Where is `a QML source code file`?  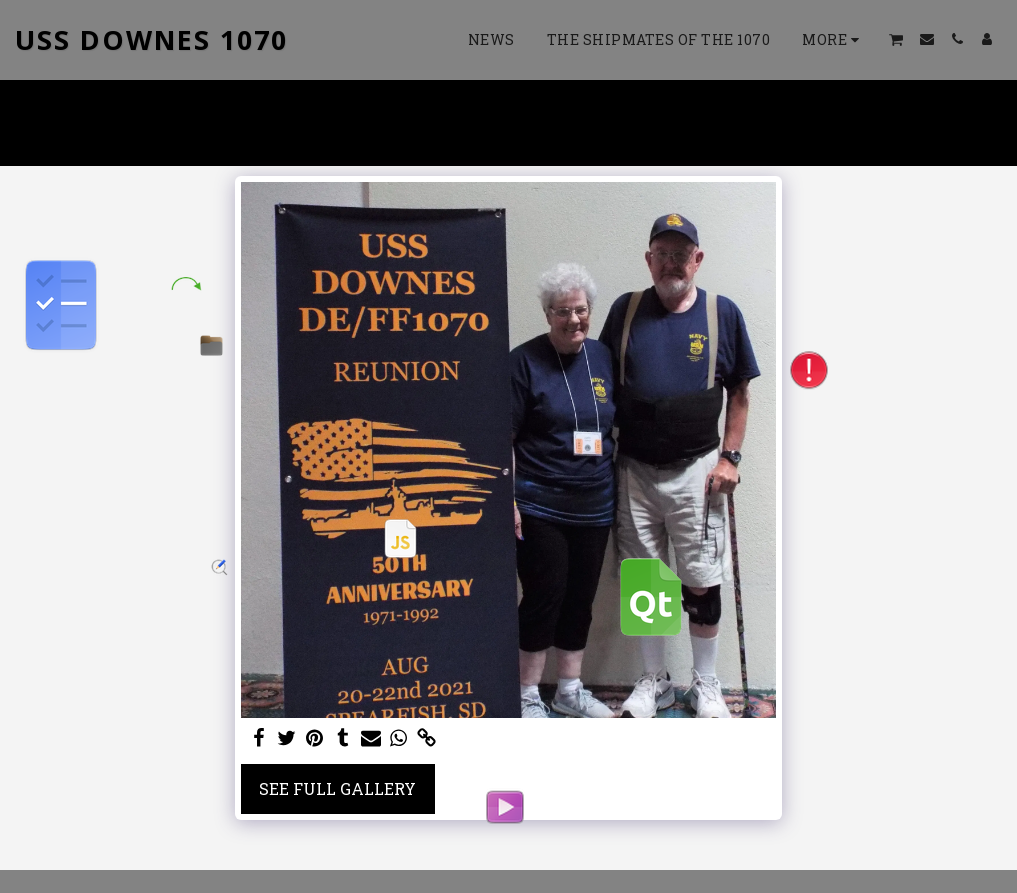 a QML source code file is located at coordinates (651, 597).